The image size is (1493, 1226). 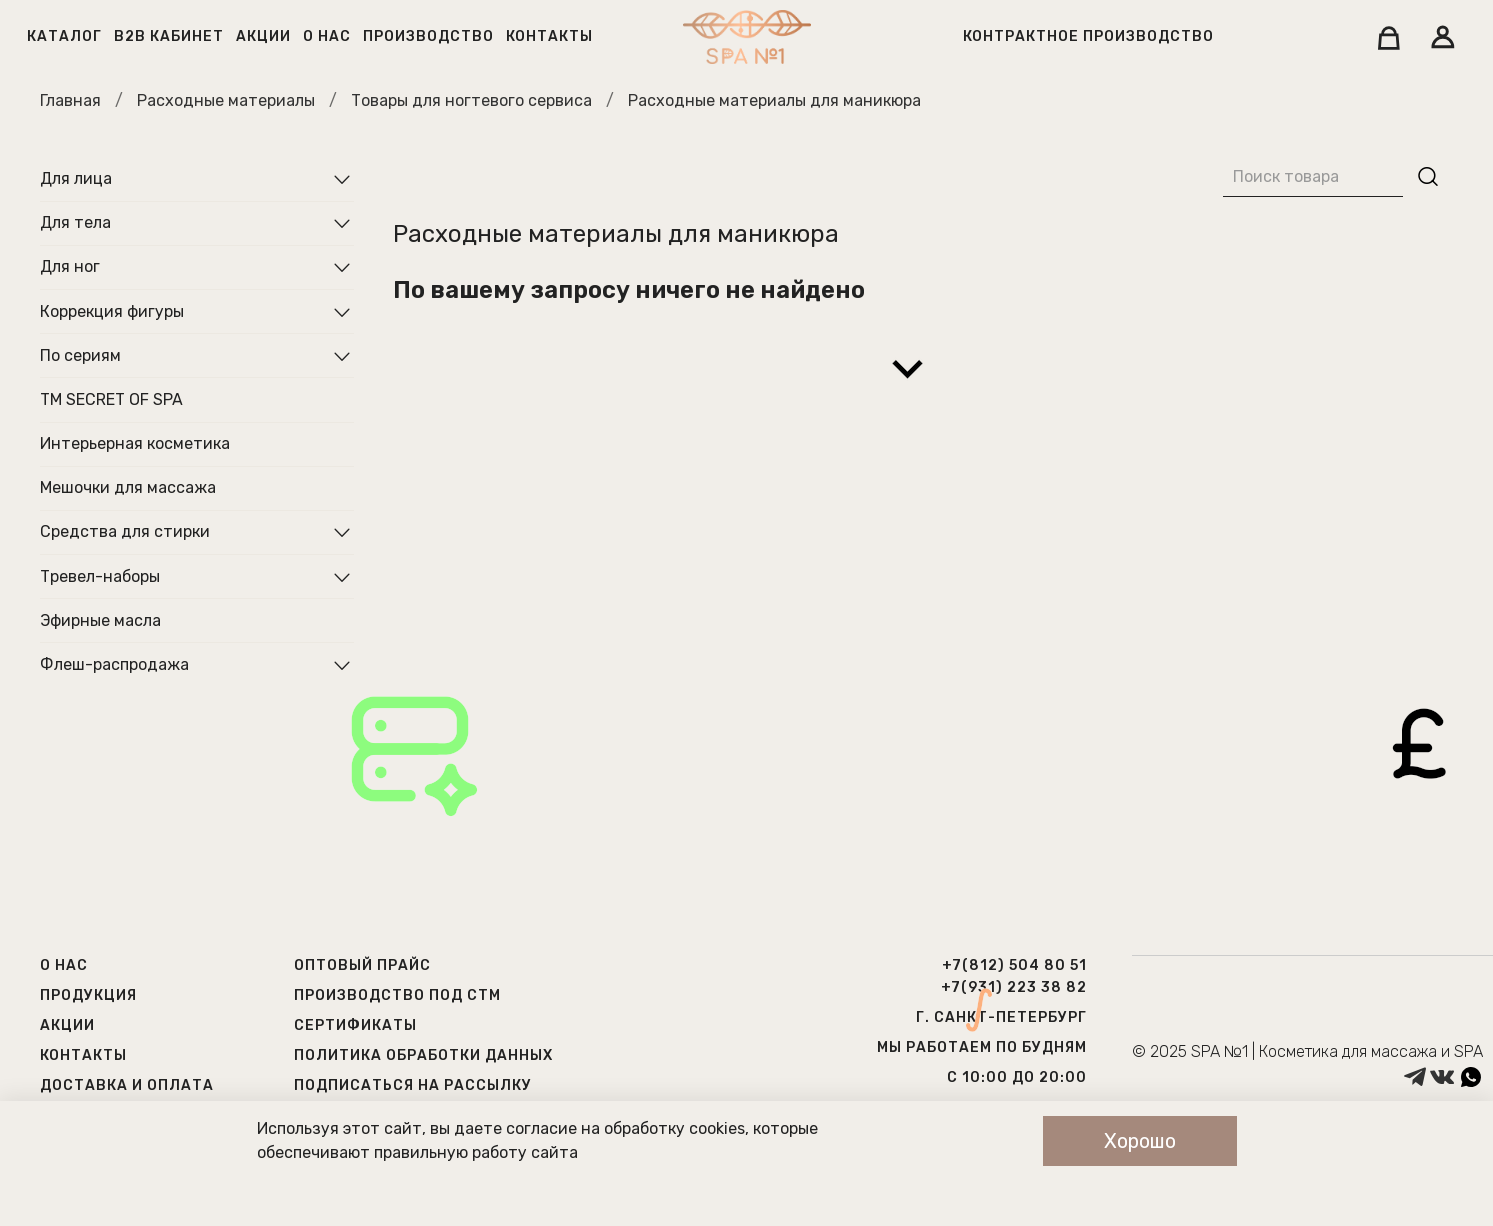 What do you see at coordinates (979, 1010) in the screenshot?
I see `access integral calculus tools` at bounding box center [979, 1010].